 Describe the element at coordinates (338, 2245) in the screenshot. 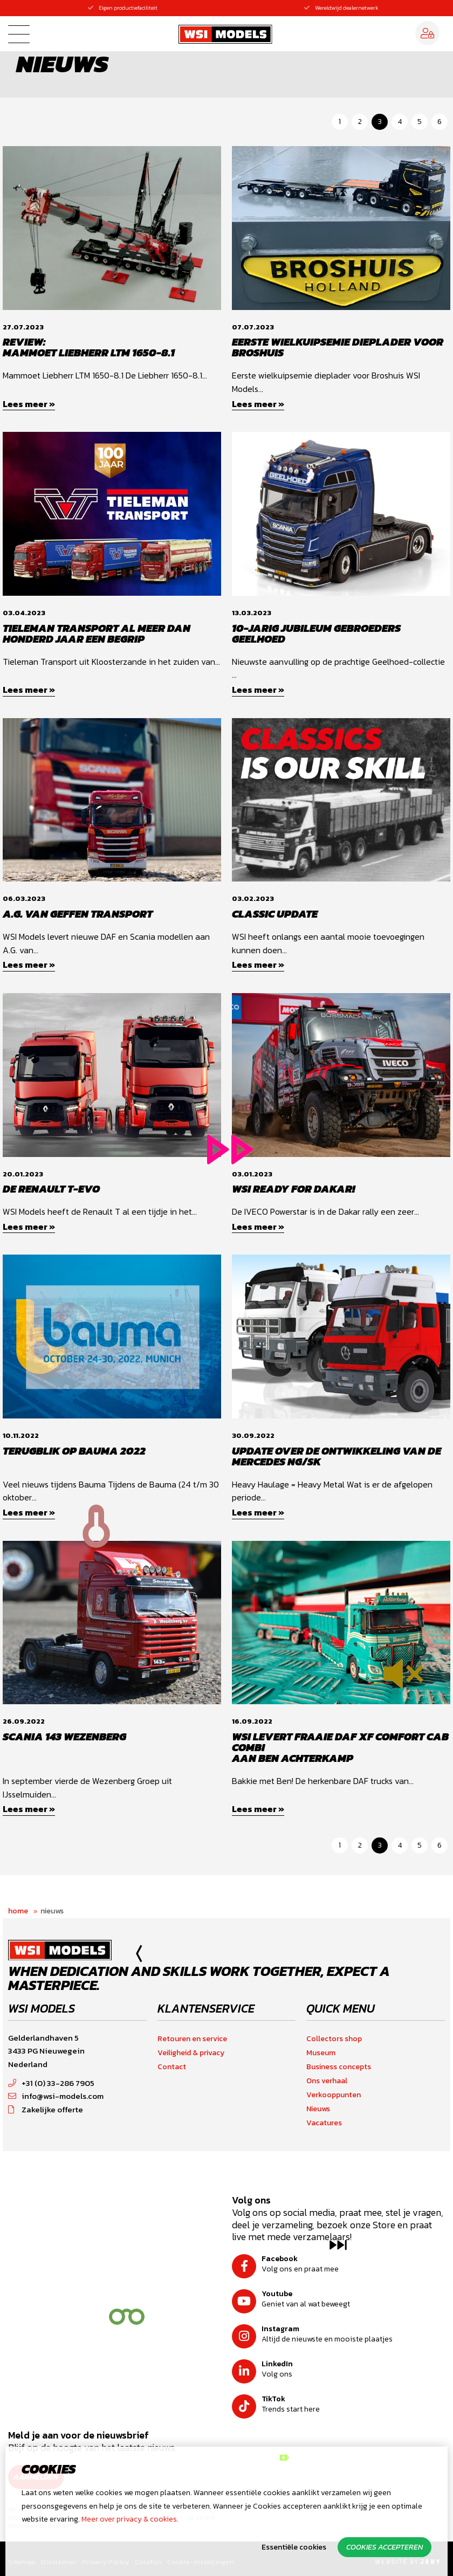

I see `skip to the end of the track` at that location.